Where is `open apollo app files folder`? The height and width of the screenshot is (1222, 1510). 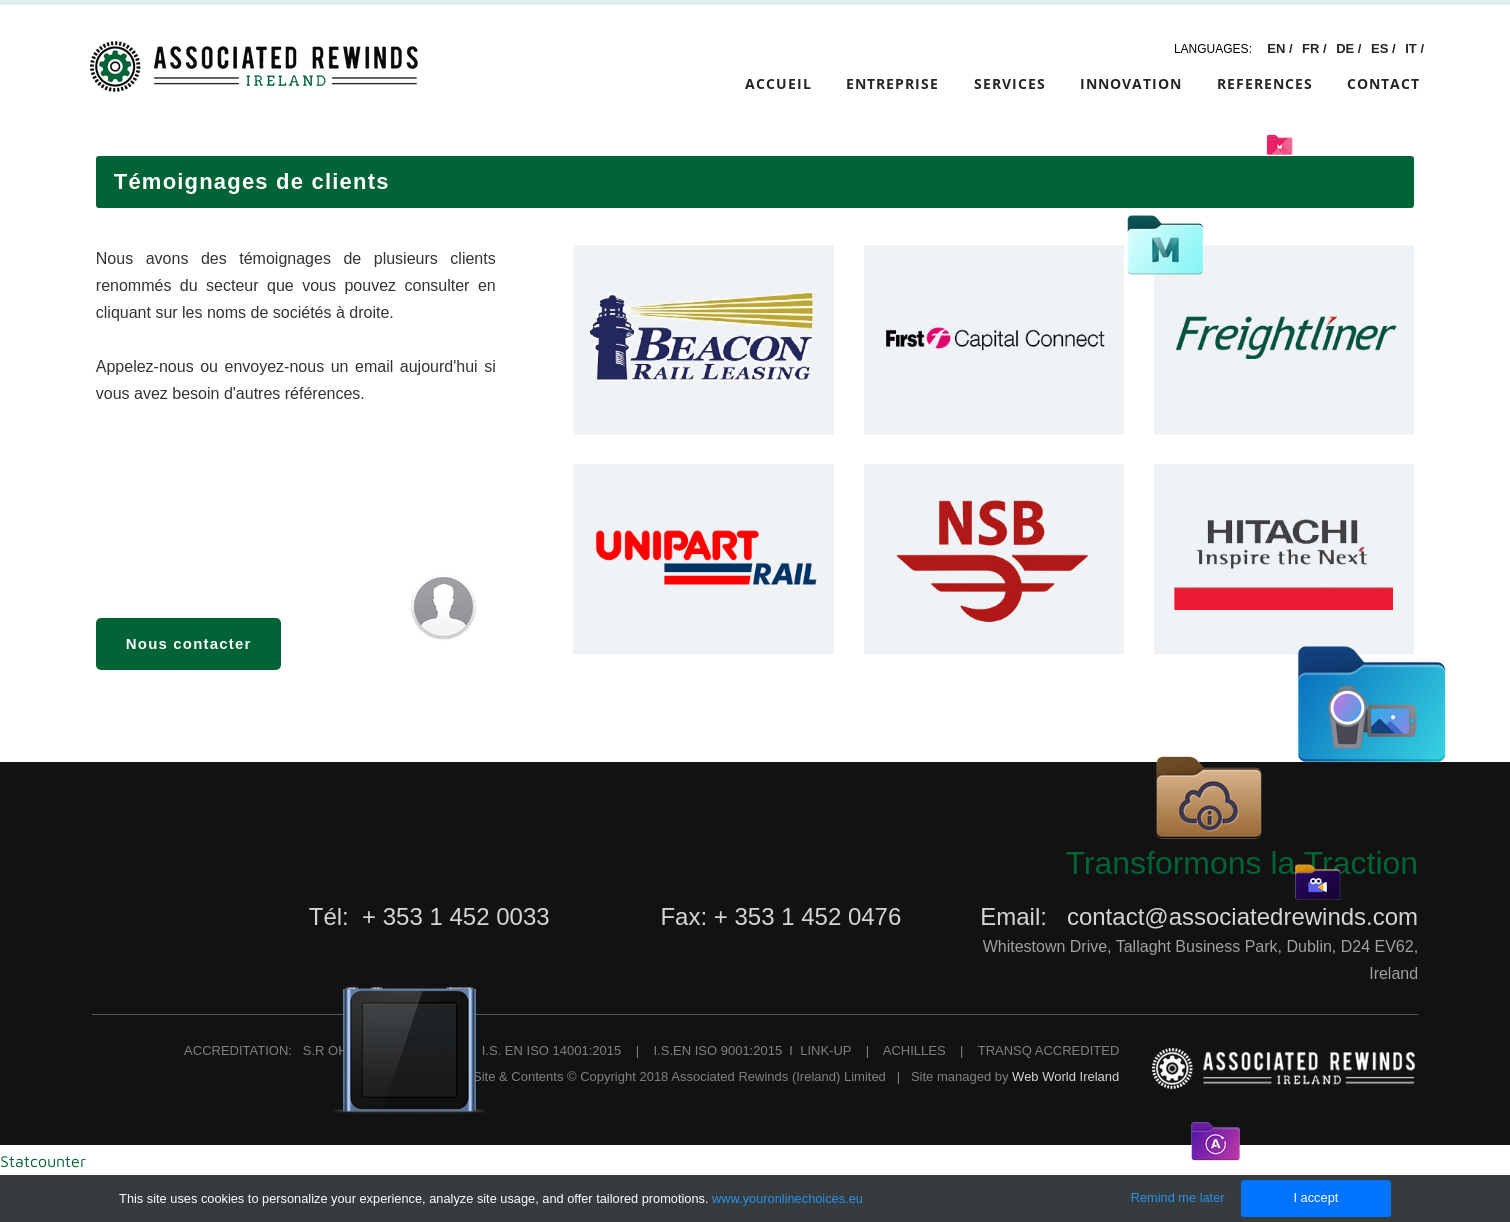
open apollo app files folder is located at coordinates (1215, 1142).